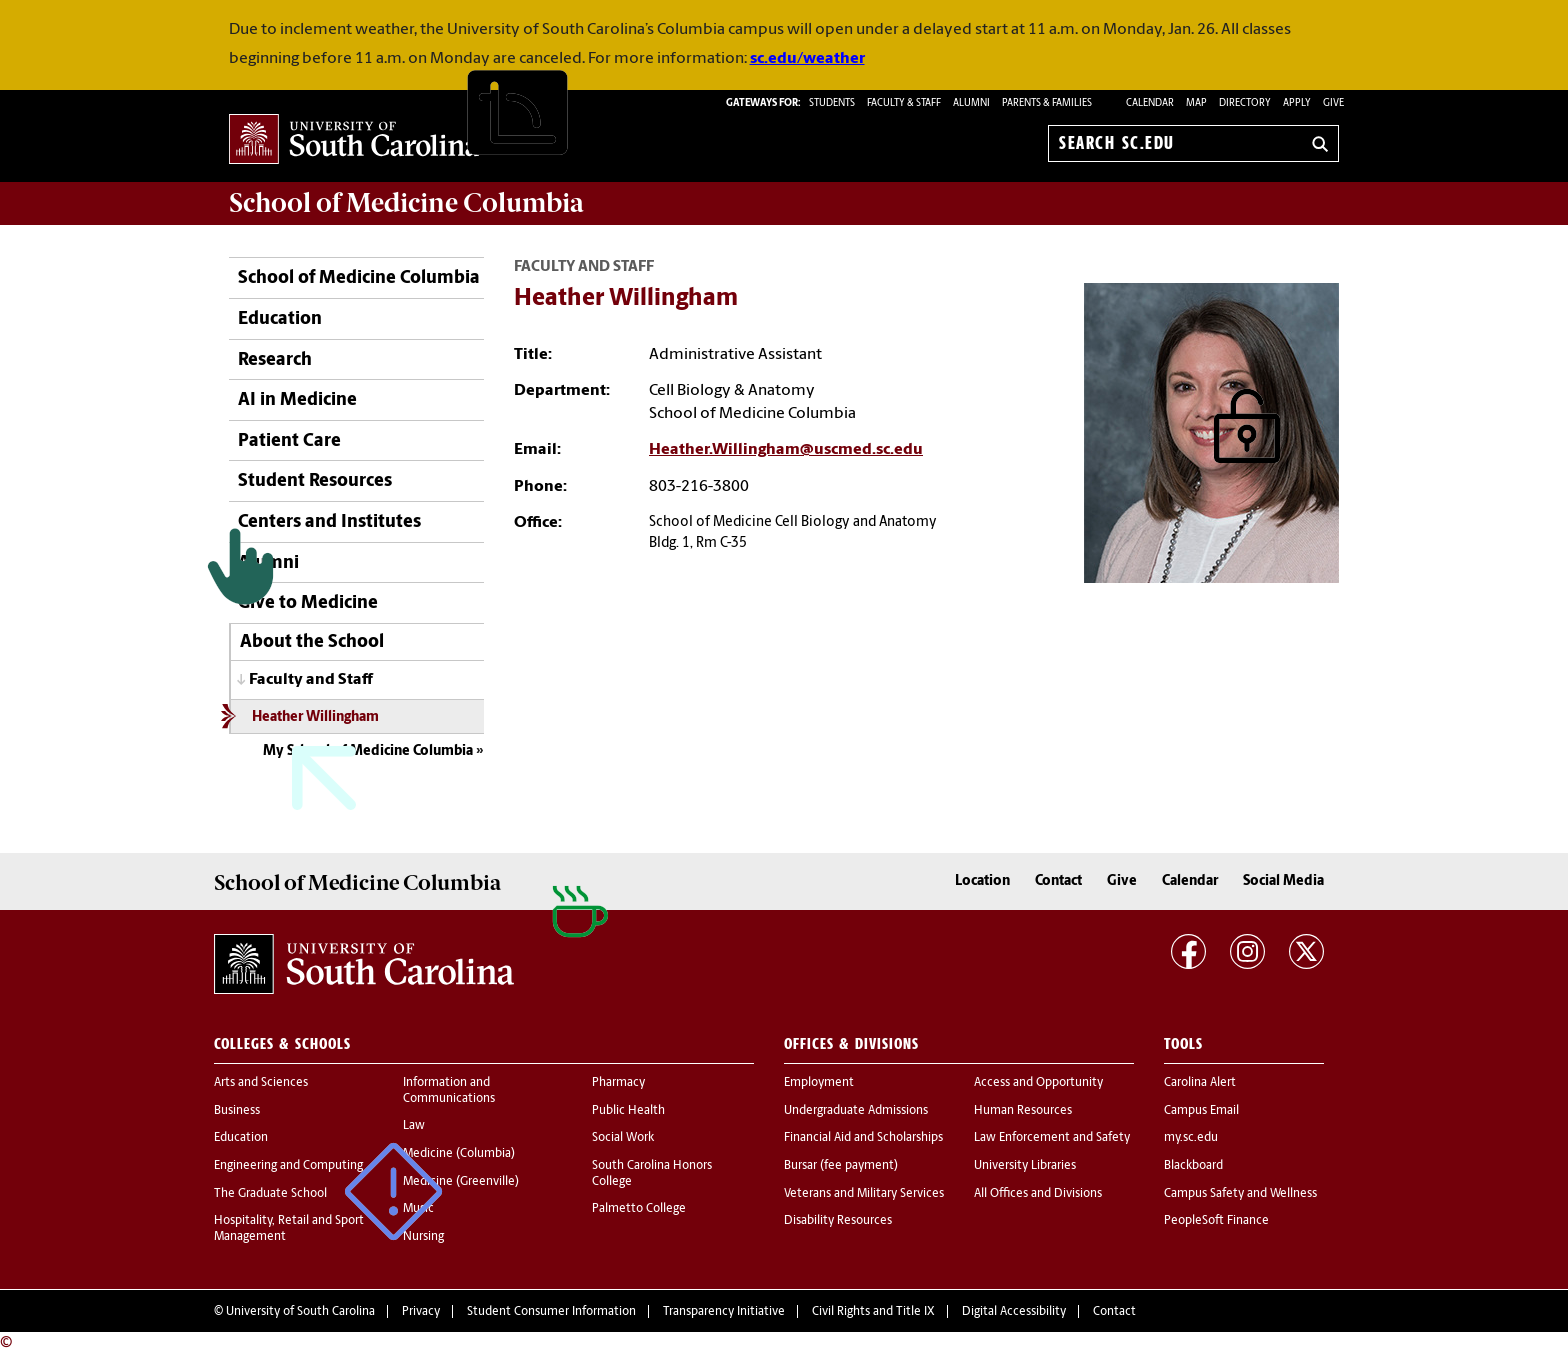 The image size is (1568, 1355). What do you see at coordinates (324, 778) in the screenshot?
I see `navigate to previous screen or parent folder` at bounding box center [324, 778].